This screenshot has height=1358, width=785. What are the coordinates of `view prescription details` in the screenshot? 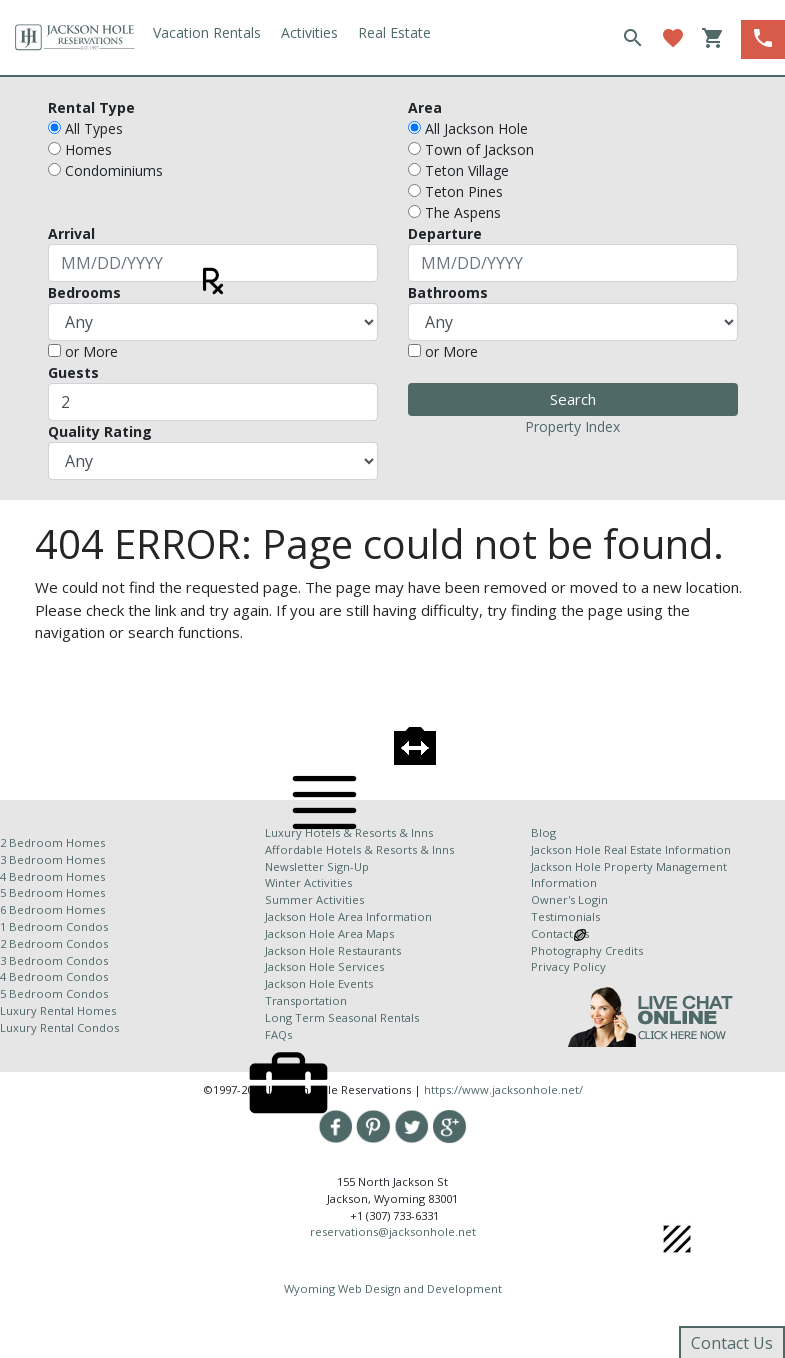 It's located at (212, 281).